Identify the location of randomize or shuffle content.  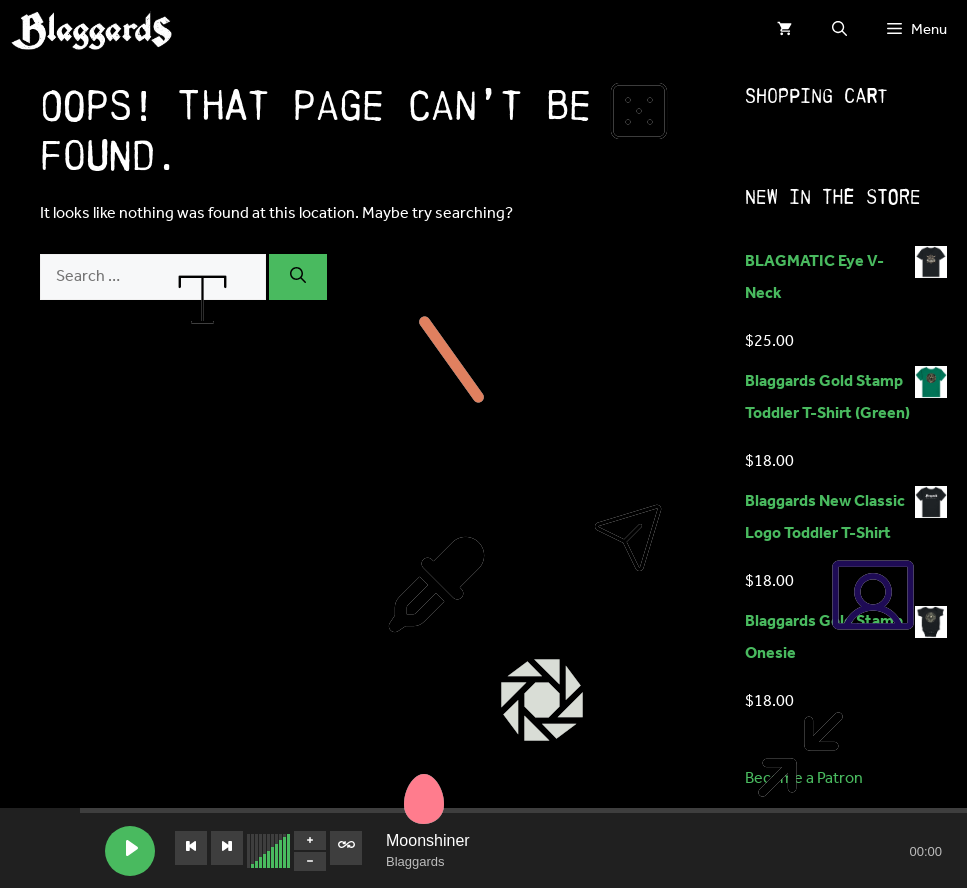
(639, 111).